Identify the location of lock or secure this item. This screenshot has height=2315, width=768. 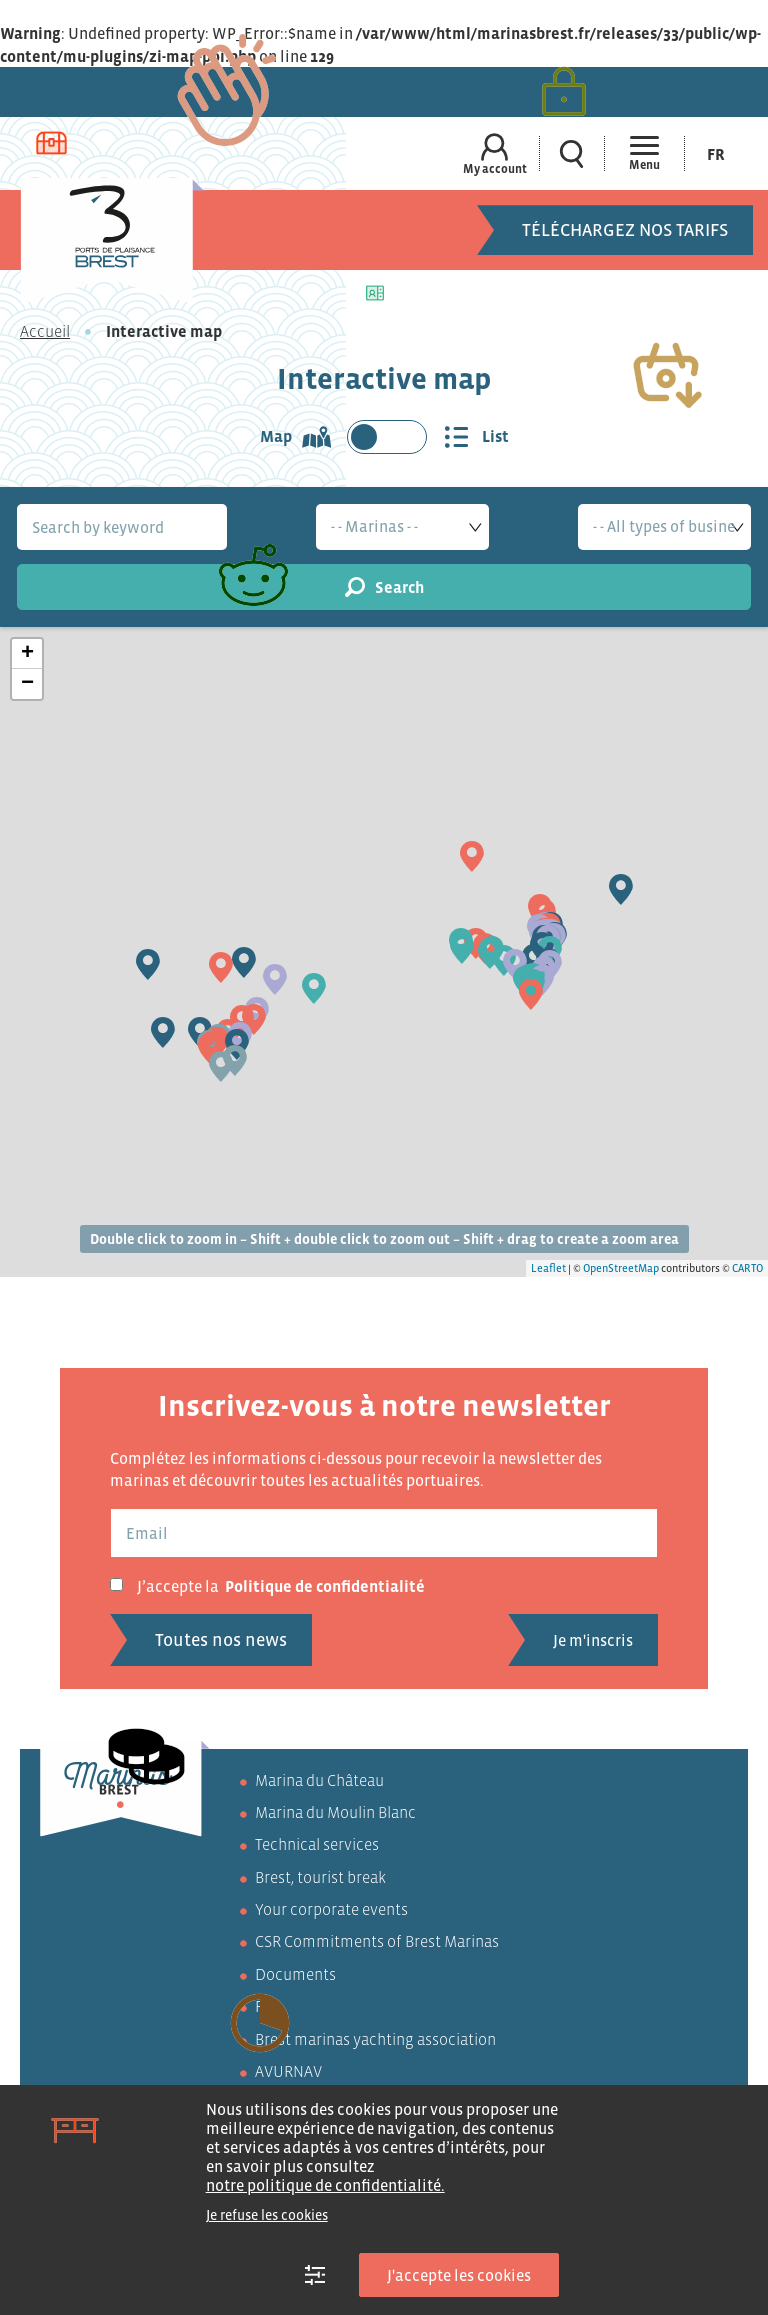
(564, 94).